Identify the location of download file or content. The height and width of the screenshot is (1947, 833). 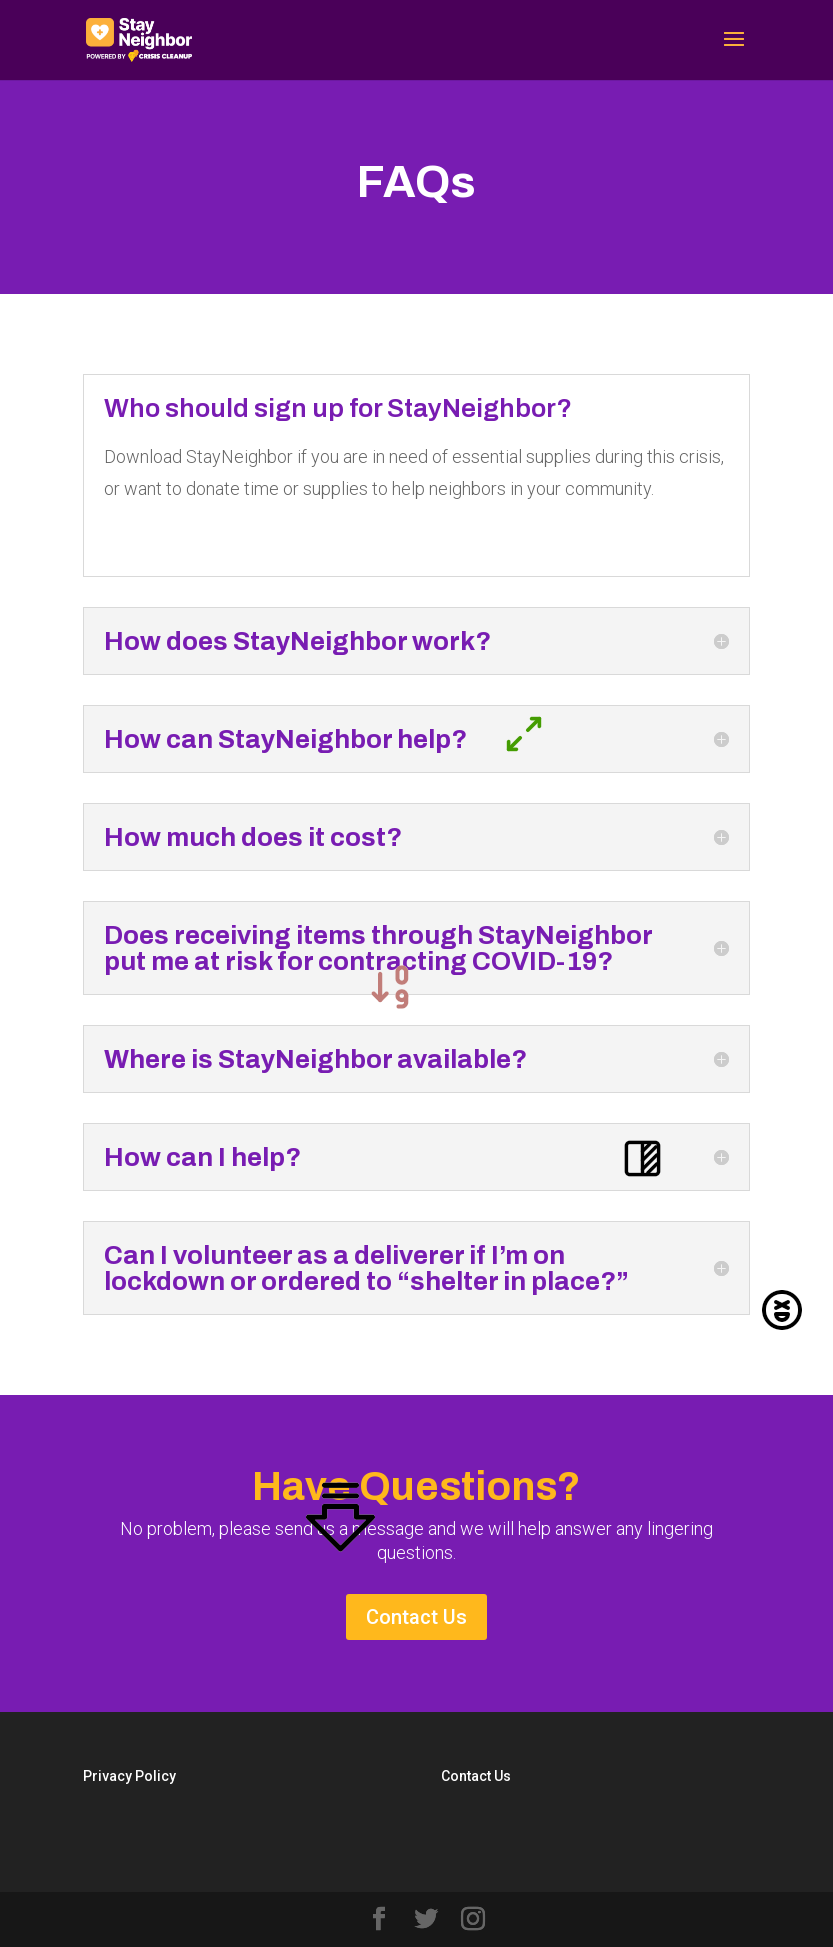
(340, 1514).